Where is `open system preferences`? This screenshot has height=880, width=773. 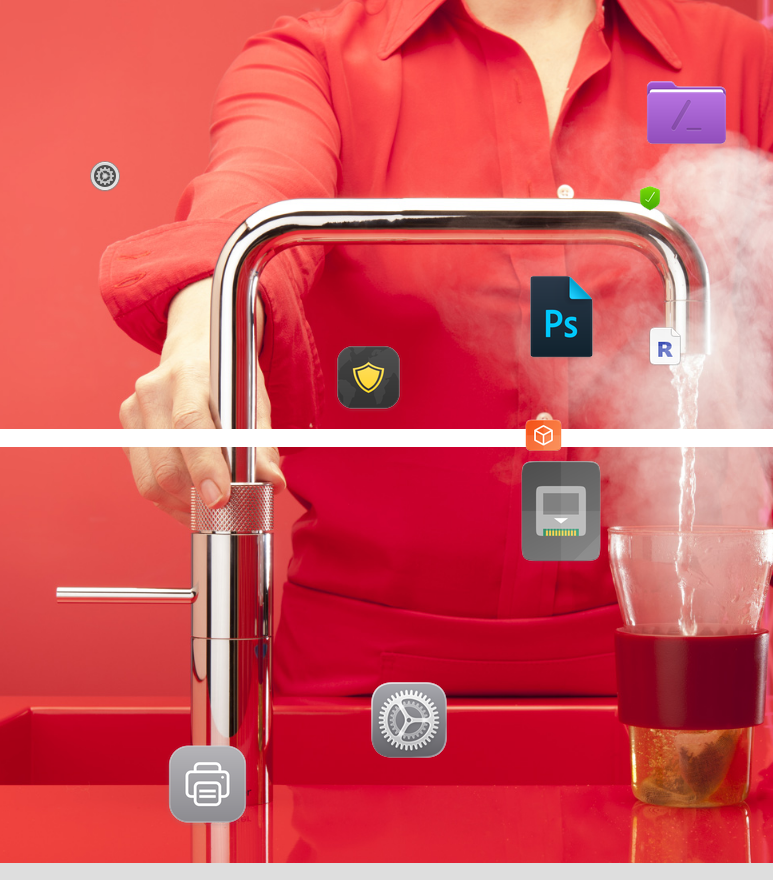
open system preferences is located at coordinates (409, 720).